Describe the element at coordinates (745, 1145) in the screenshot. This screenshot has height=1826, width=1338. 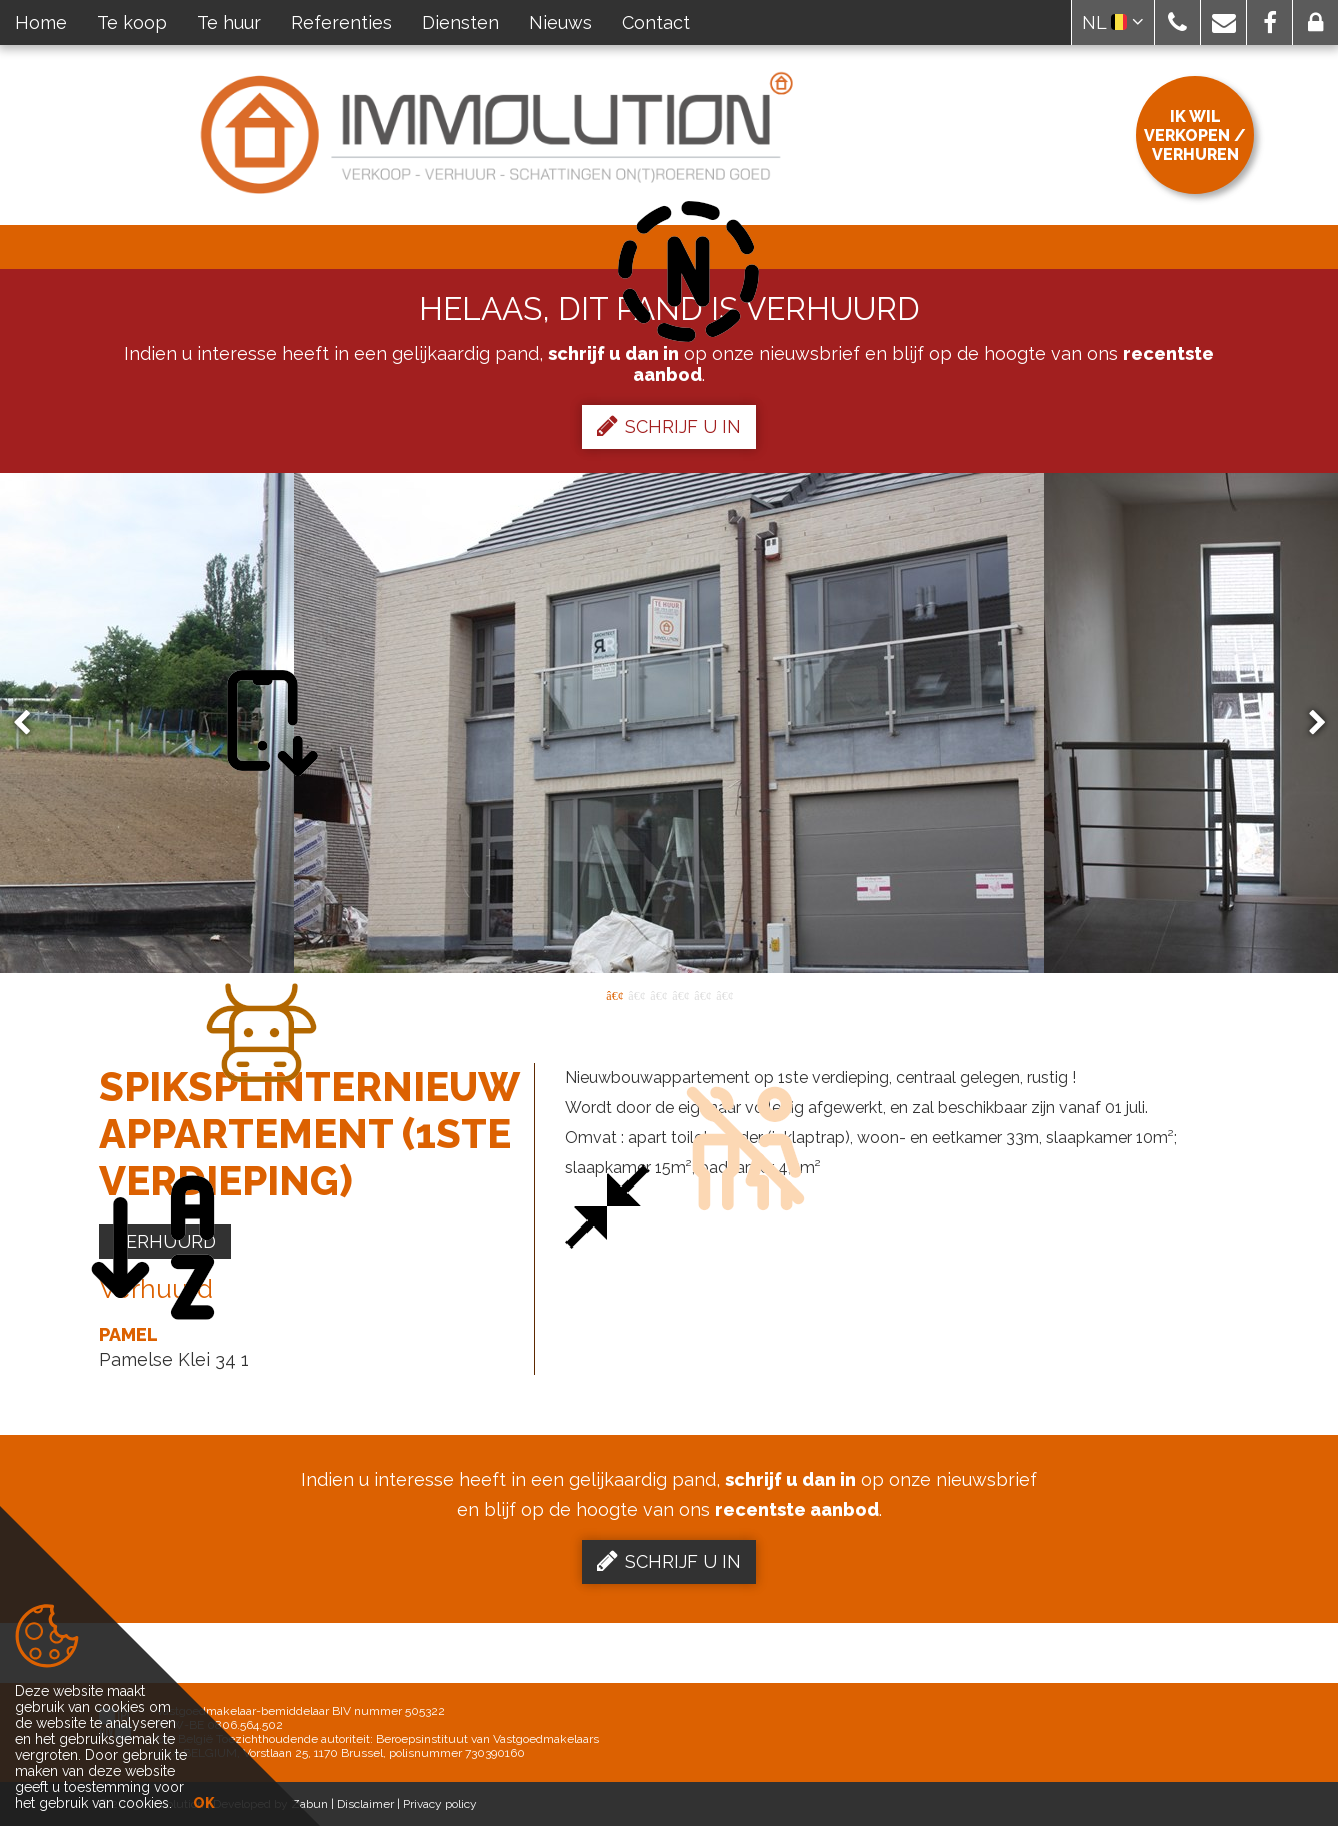
I see `disable friends or social features` at that location.